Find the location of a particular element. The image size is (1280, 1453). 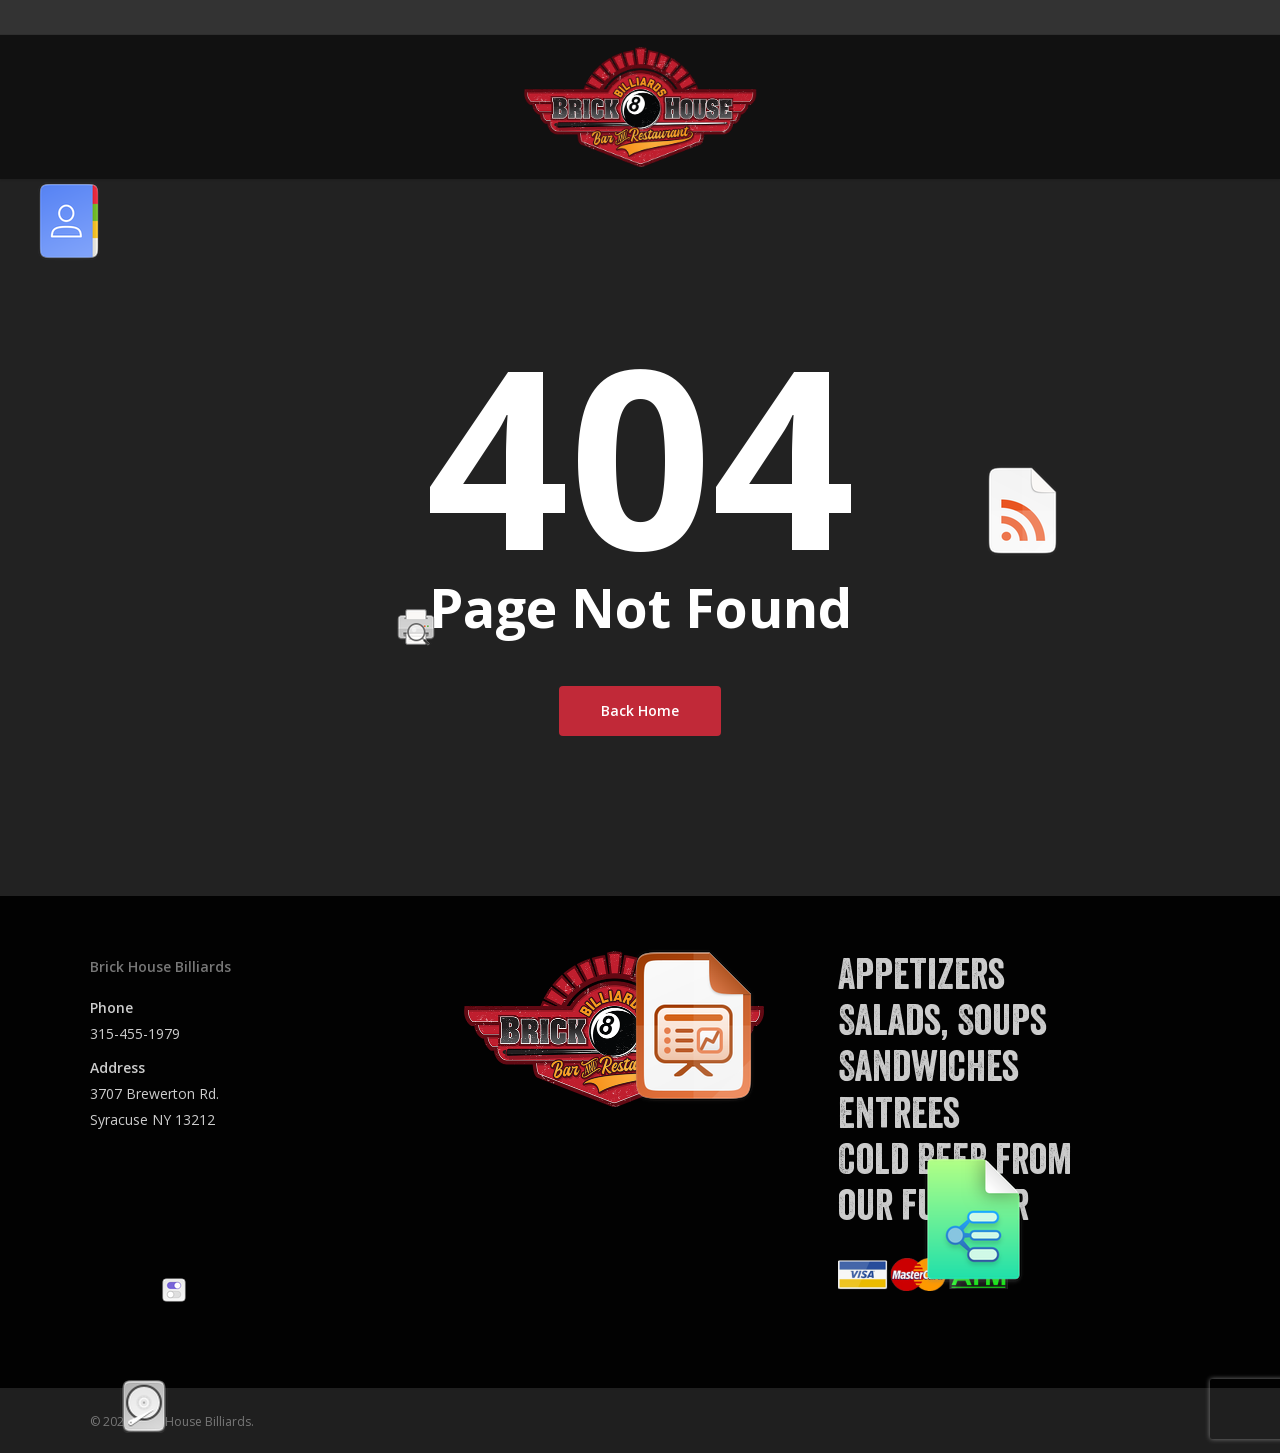

an RSS feed file or subscription document is located at coordinates (1022, 510).